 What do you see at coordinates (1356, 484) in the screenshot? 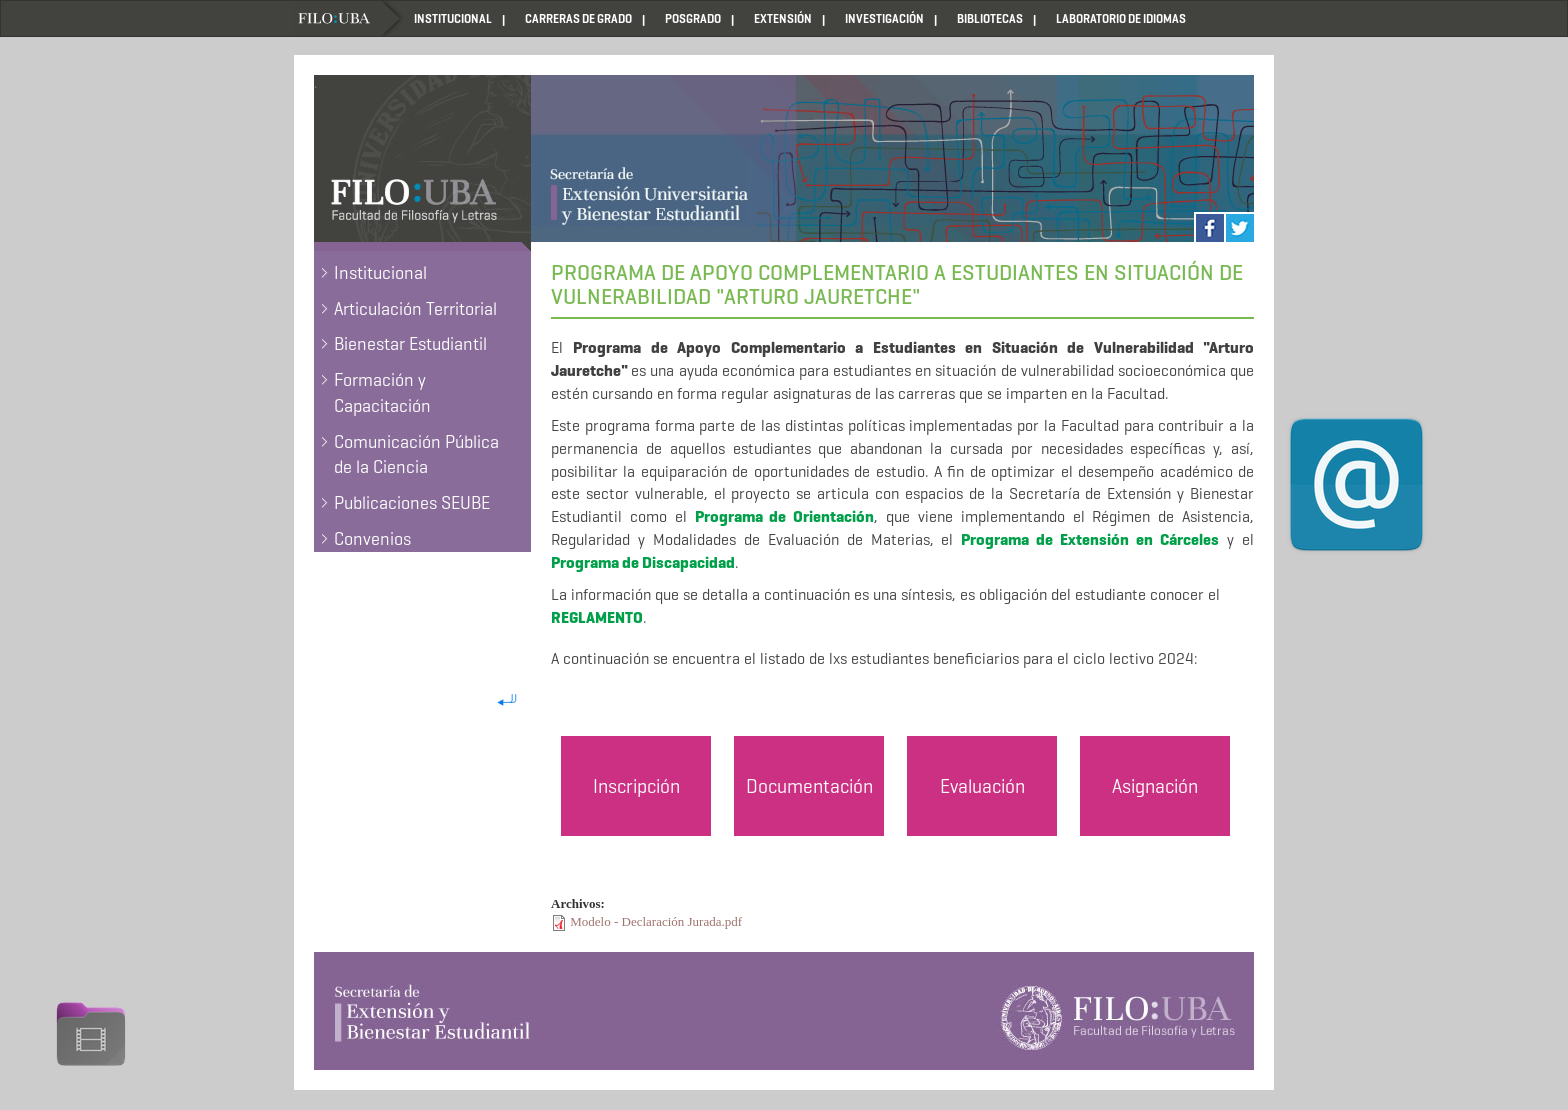
I see `access online accounts settings` at bounding box center [1356, 484].